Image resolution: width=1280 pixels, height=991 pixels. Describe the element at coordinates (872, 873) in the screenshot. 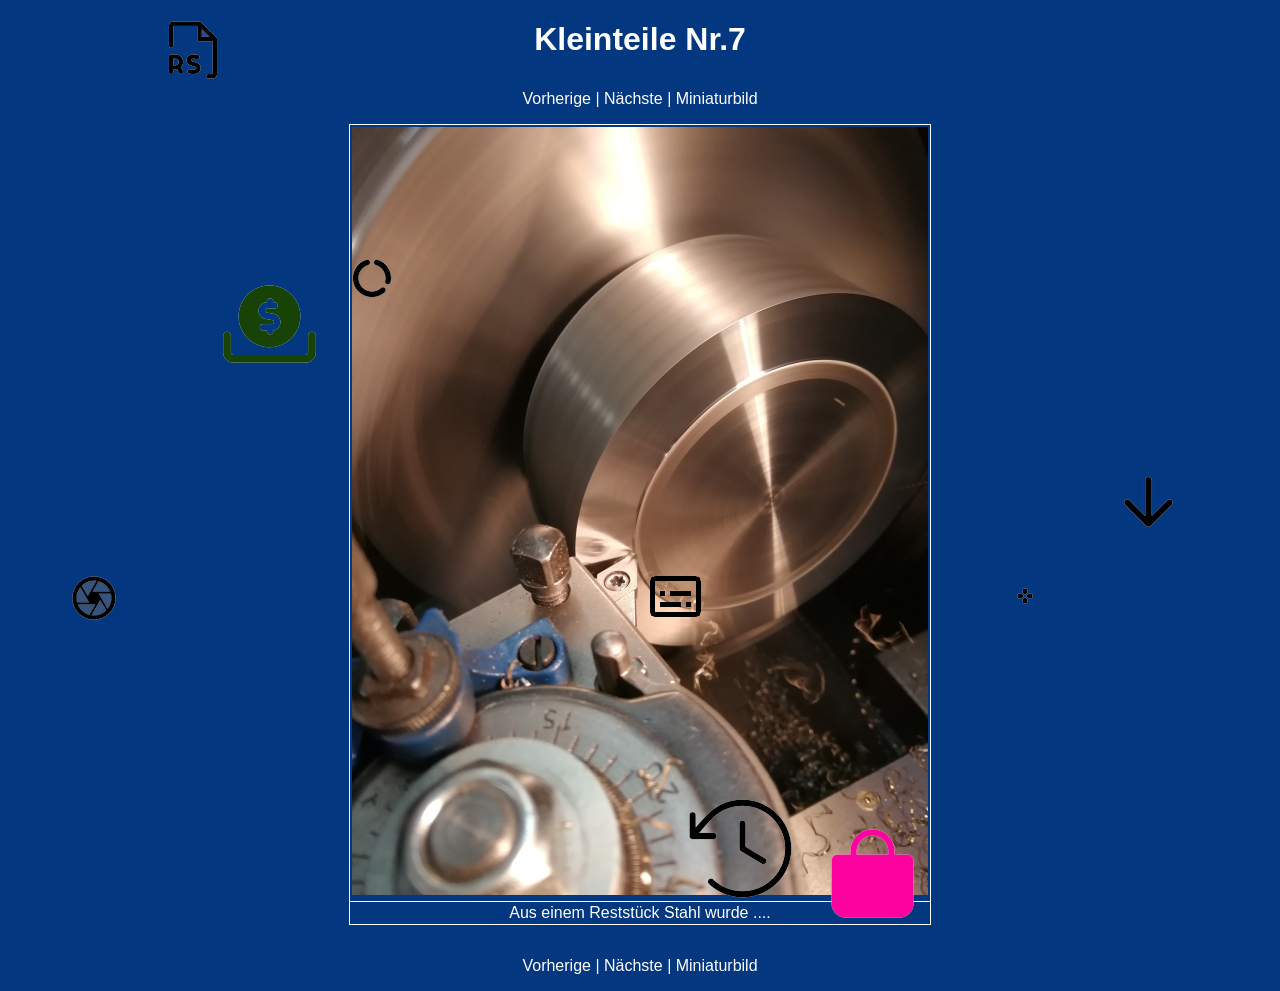

I see `view your shopping bag` at that location.